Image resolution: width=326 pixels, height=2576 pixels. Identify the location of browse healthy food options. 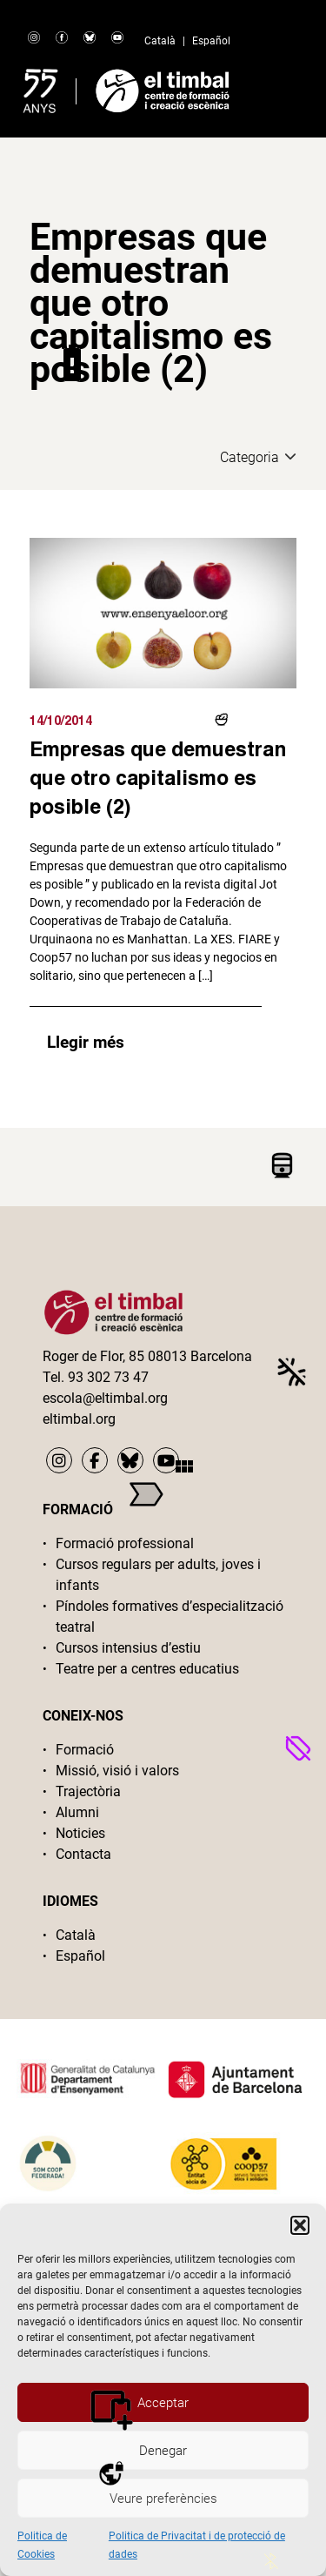
(221, 719).